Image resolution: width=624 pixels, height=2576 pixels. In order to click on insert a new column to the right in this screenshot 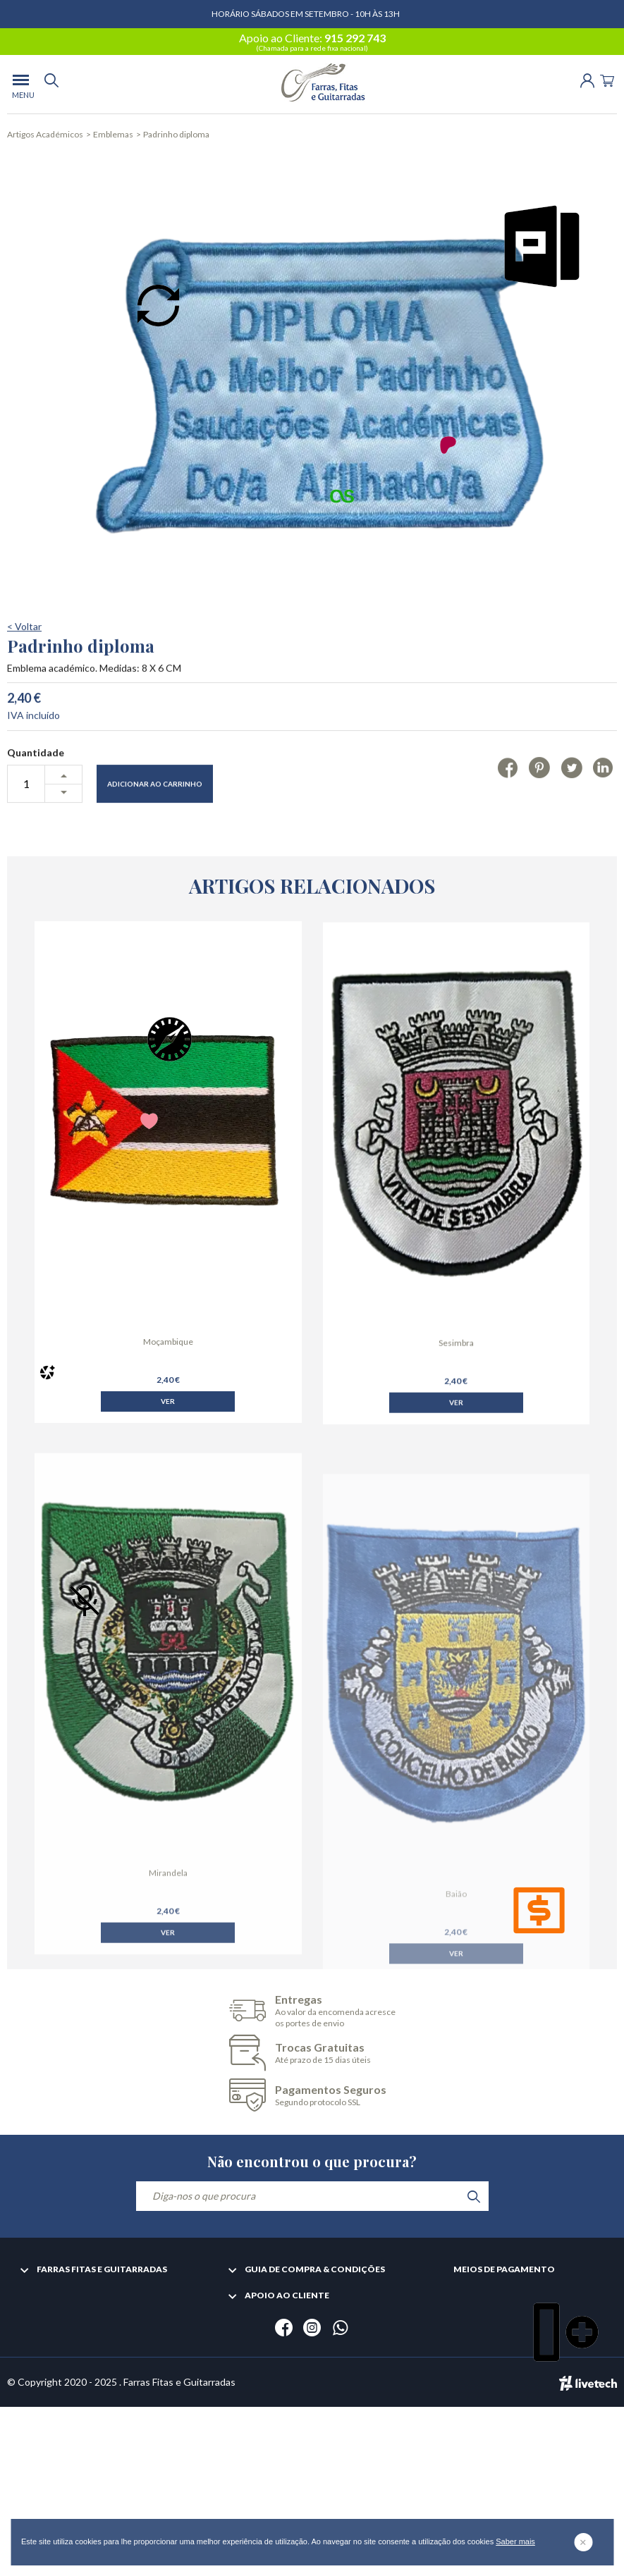, I will do `click(563, 2332)`.